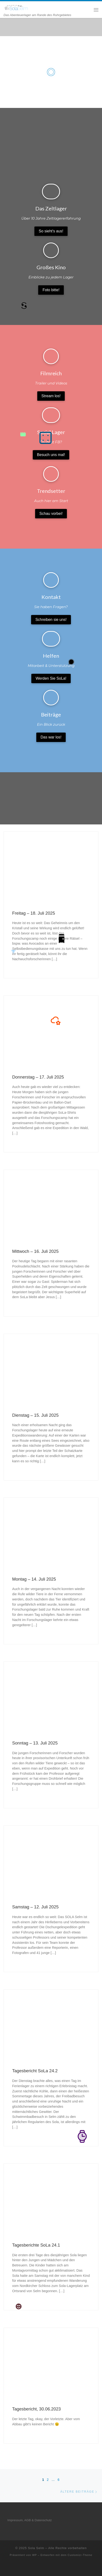  What do you see at coordinates (23, 434) in the screenshot?
I see `access video or film content` at bounding box center [23, 434].